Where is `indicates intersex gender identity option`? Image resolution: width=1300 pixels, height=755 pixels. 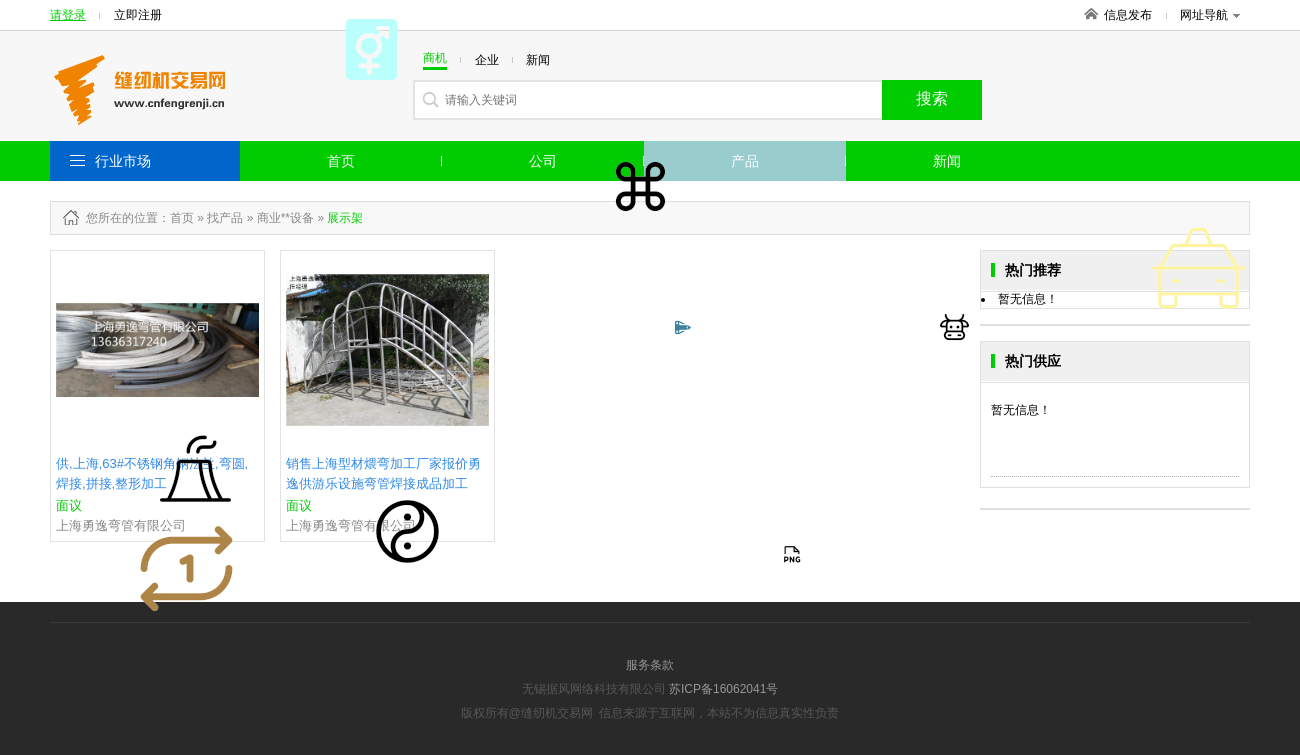
indicates intersex gender identity option is located at coordinates (371, 49).